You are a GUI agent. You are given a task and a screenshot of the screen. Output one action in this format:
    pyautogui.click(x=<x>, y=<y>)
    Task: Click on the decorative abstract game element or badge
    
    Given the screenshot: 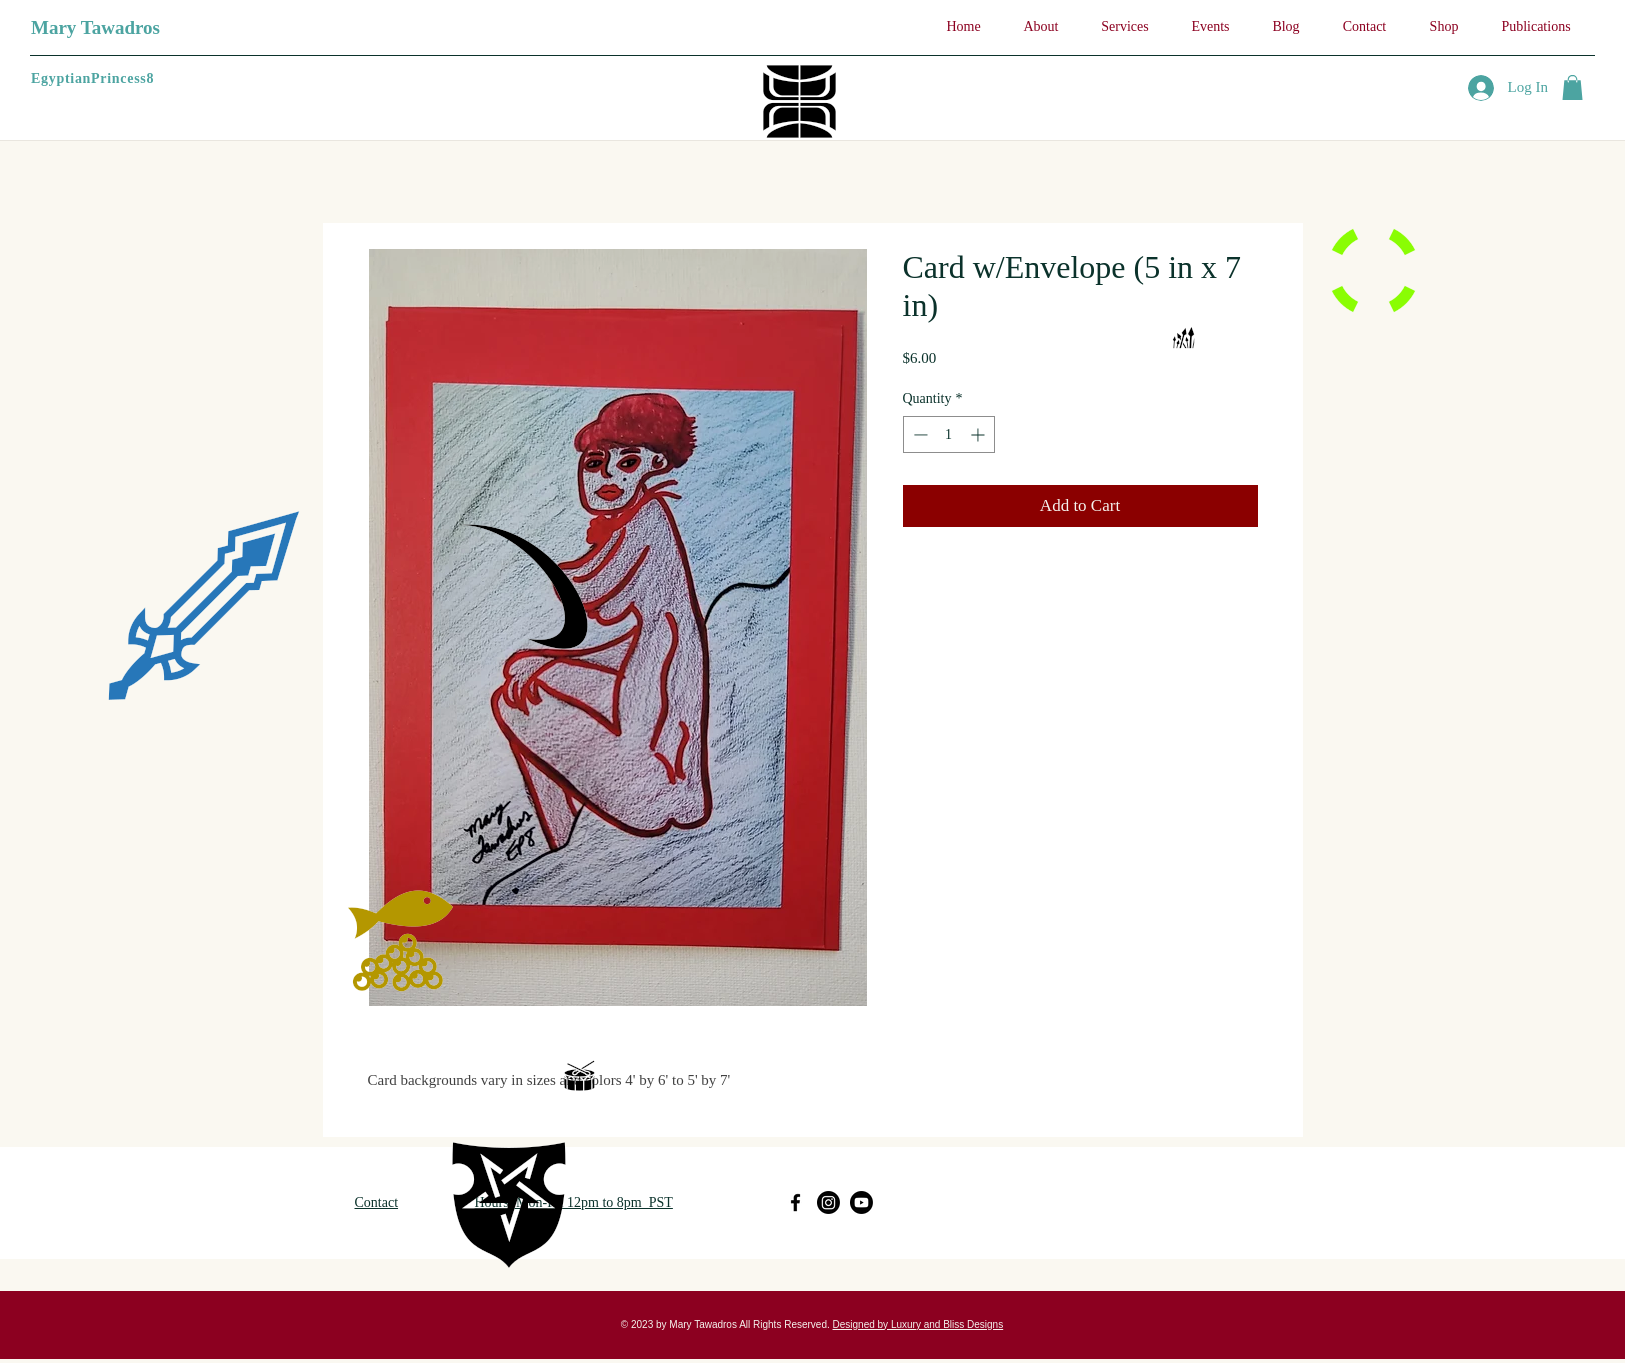 What is the action you would take?
    pyautogui.click(x=799, y=101)
    